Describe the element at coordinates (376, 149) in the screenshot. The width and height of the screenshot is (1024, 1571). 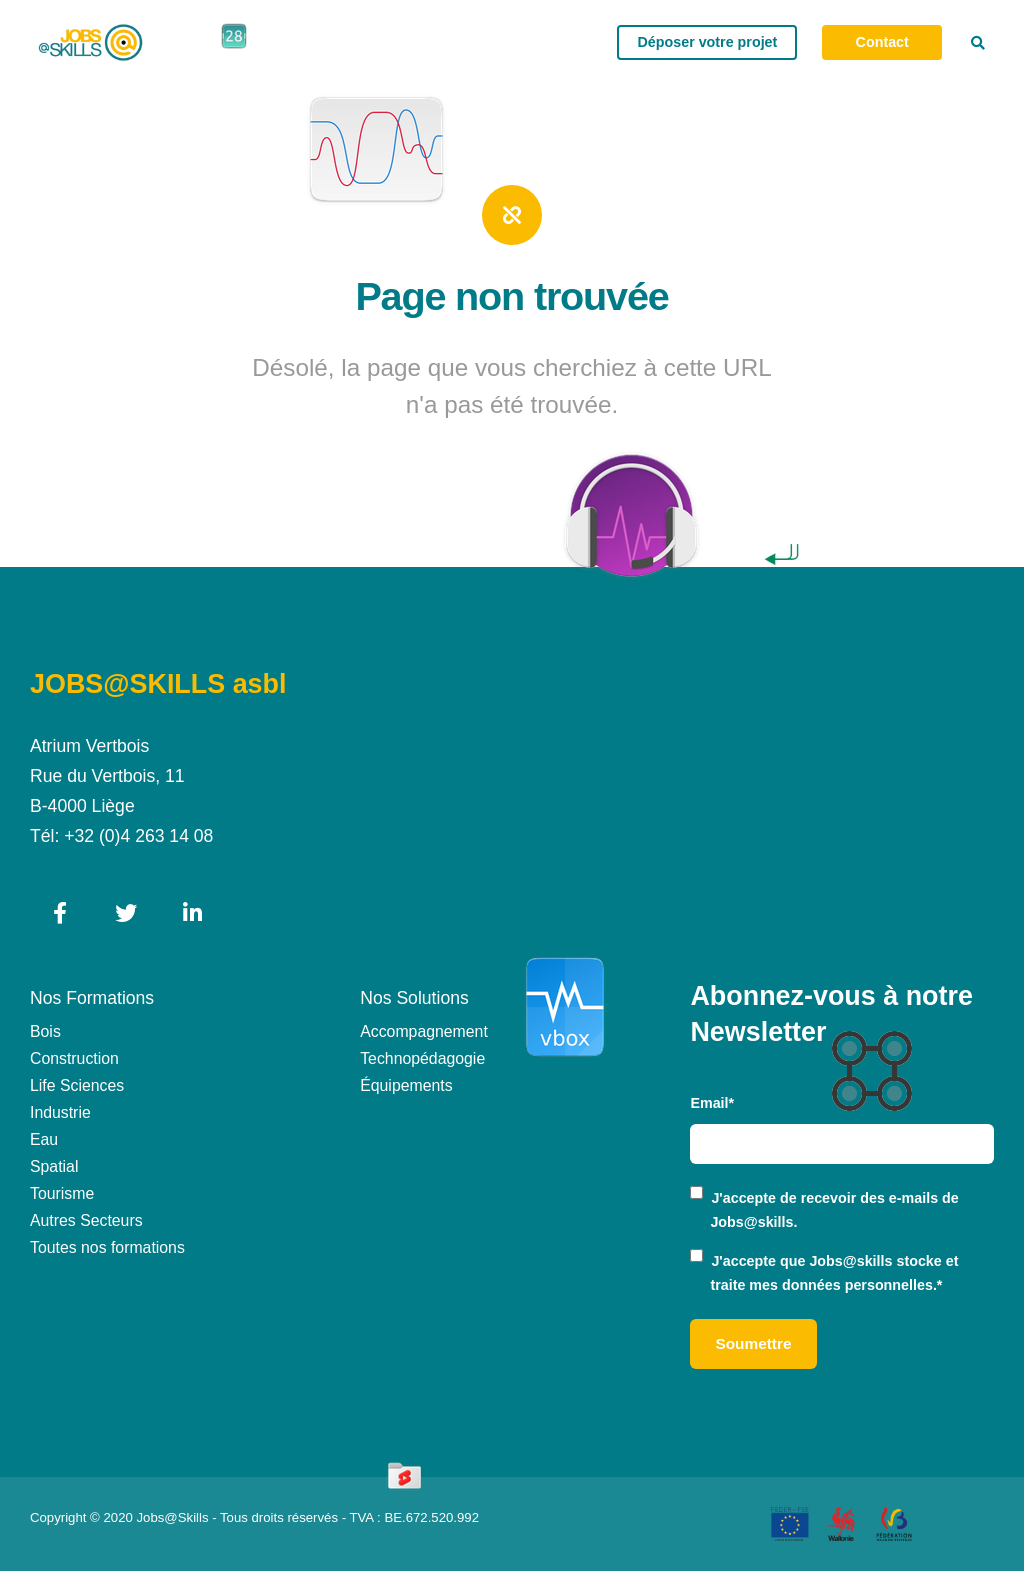
I see `open power statistics application` at that location.